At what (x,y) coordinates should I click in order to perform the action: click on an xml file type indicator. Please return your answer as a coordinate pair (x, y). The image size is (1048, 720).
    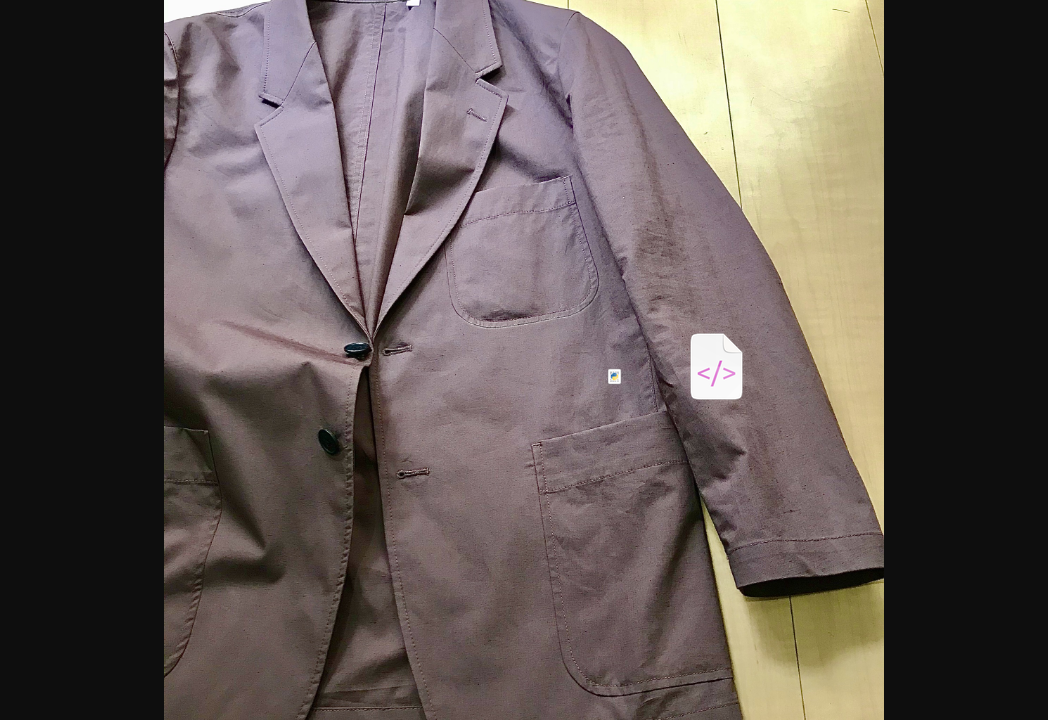
    Looking at the image, I should click on (716, 366).